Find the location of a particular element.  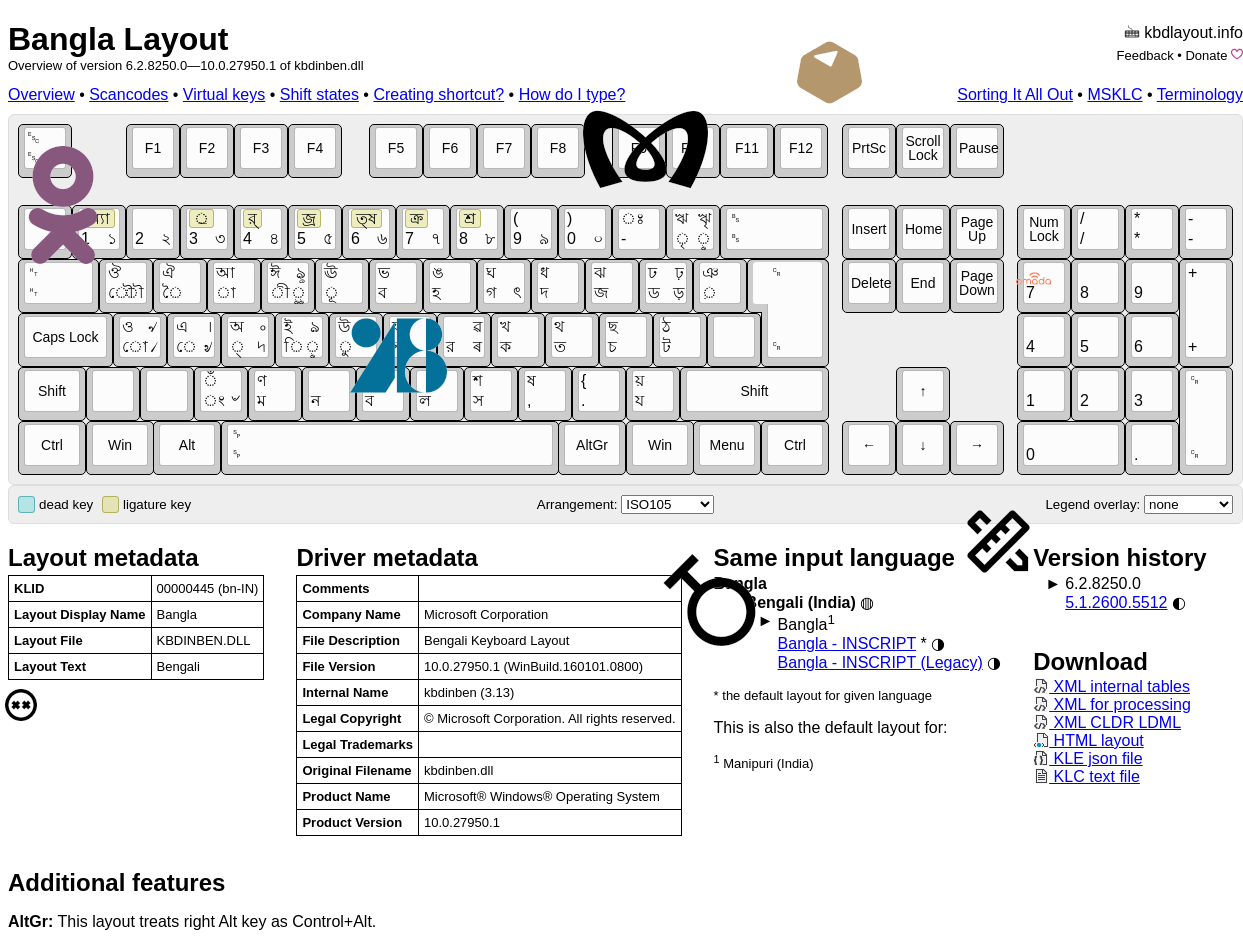

open odnoklassniki social network is located at coordinates (63, 205).